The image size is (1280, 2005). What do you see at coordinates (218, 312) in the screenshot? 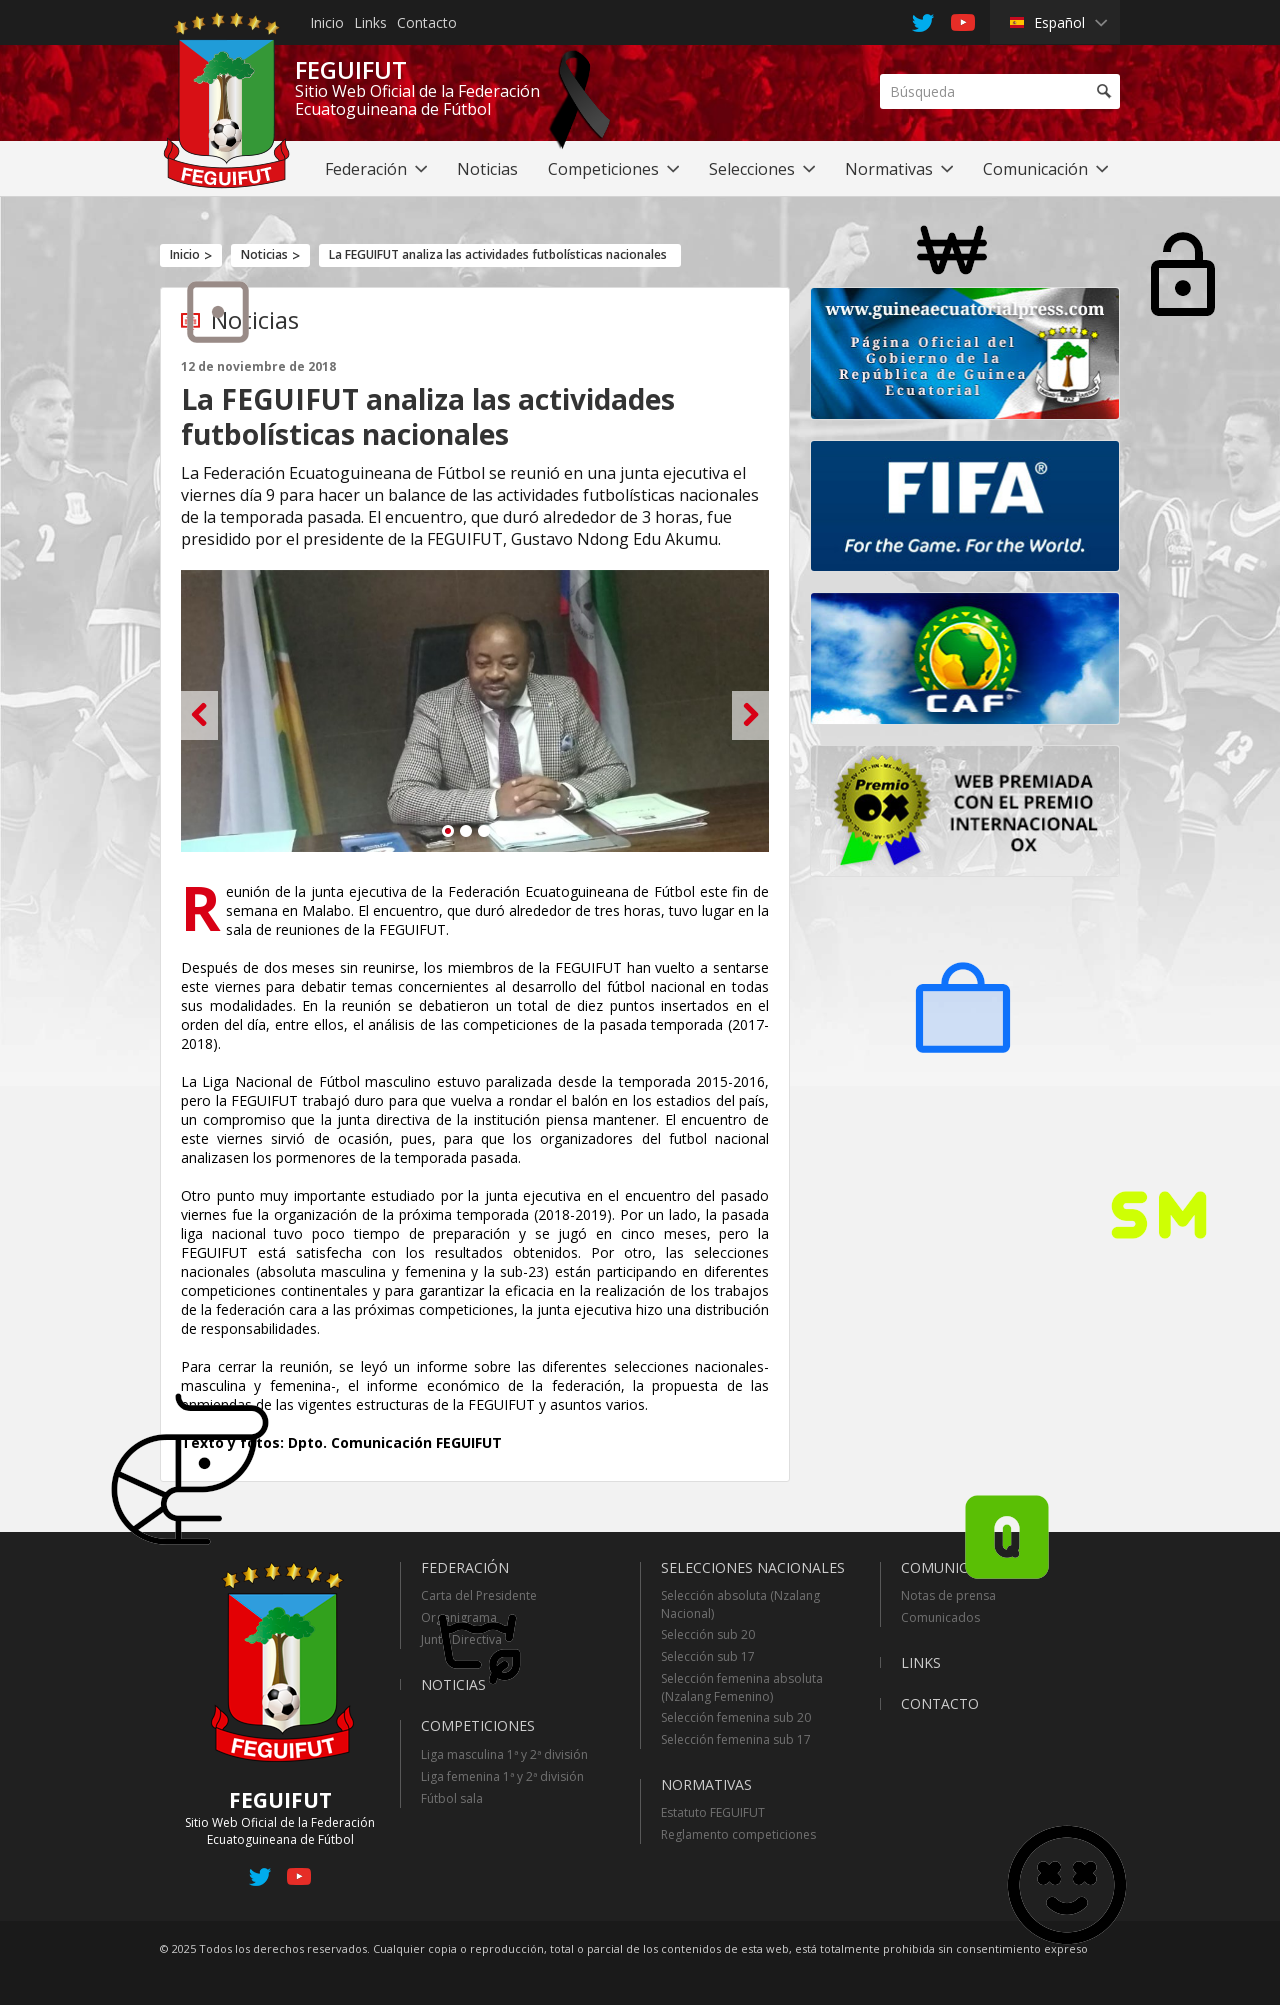
I see `indicates a selected or active state` at bounding box center [218, 312].